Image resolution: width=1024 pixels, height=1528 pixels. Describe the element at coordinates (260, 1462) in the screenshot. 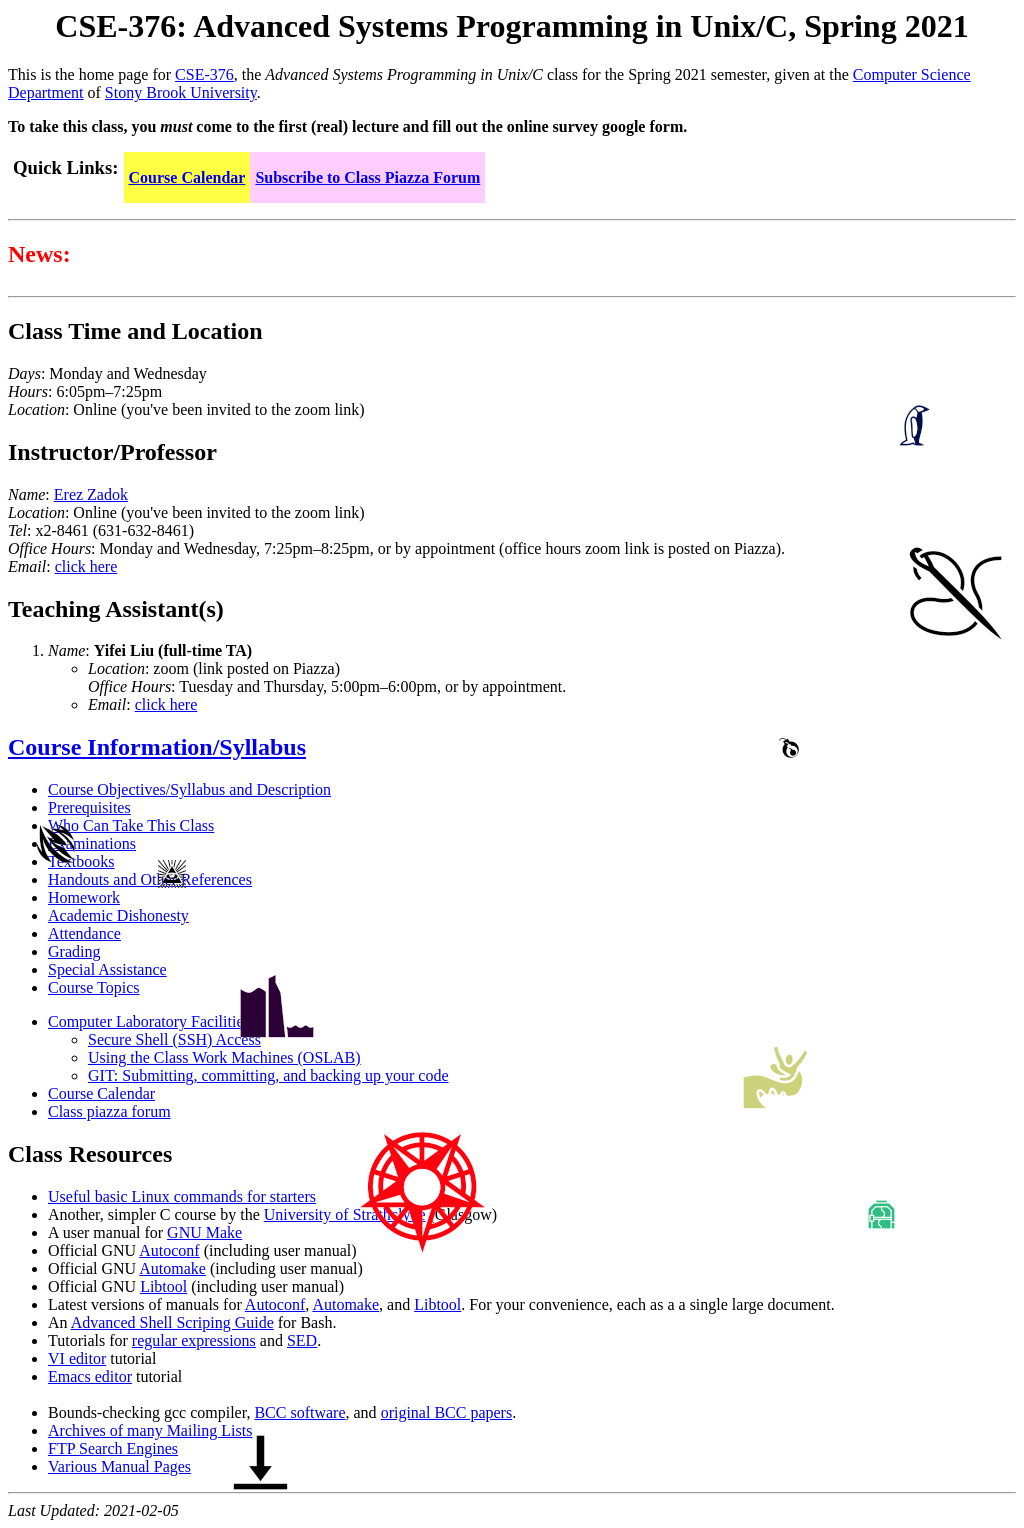

I see `download or save a file` at that location.